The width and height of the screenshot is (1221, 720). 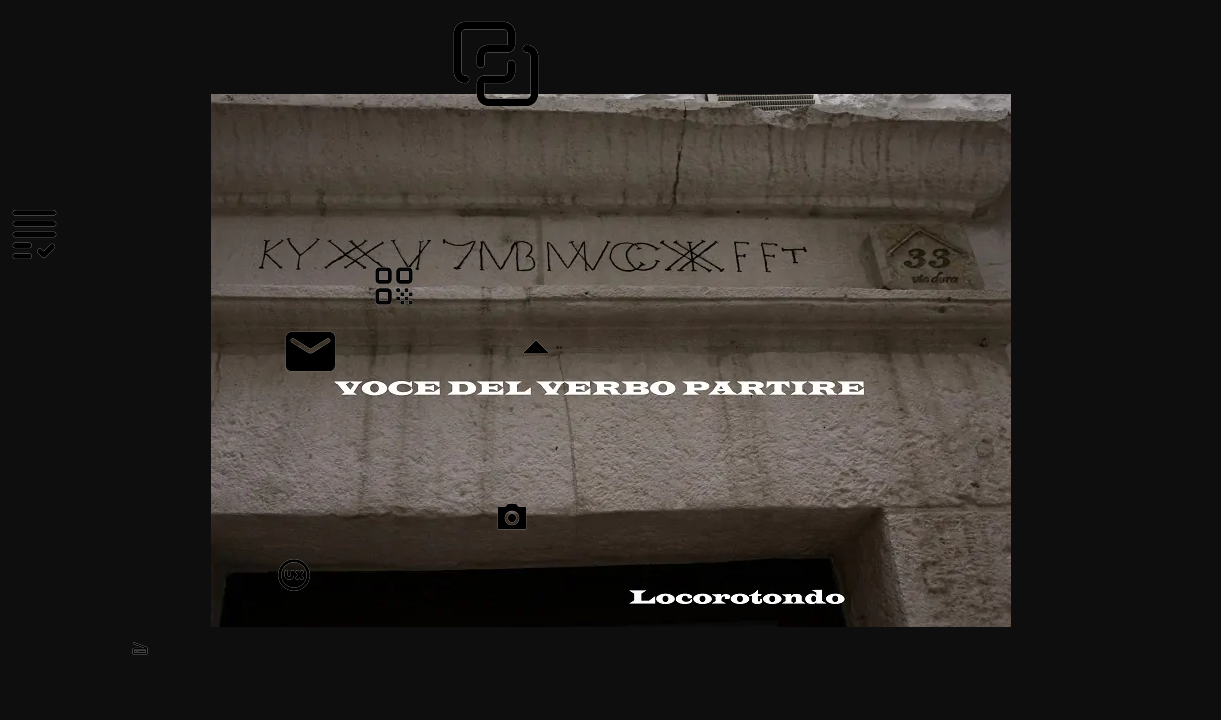 I want to click on open your email inbox, so click(x=310, y=351).